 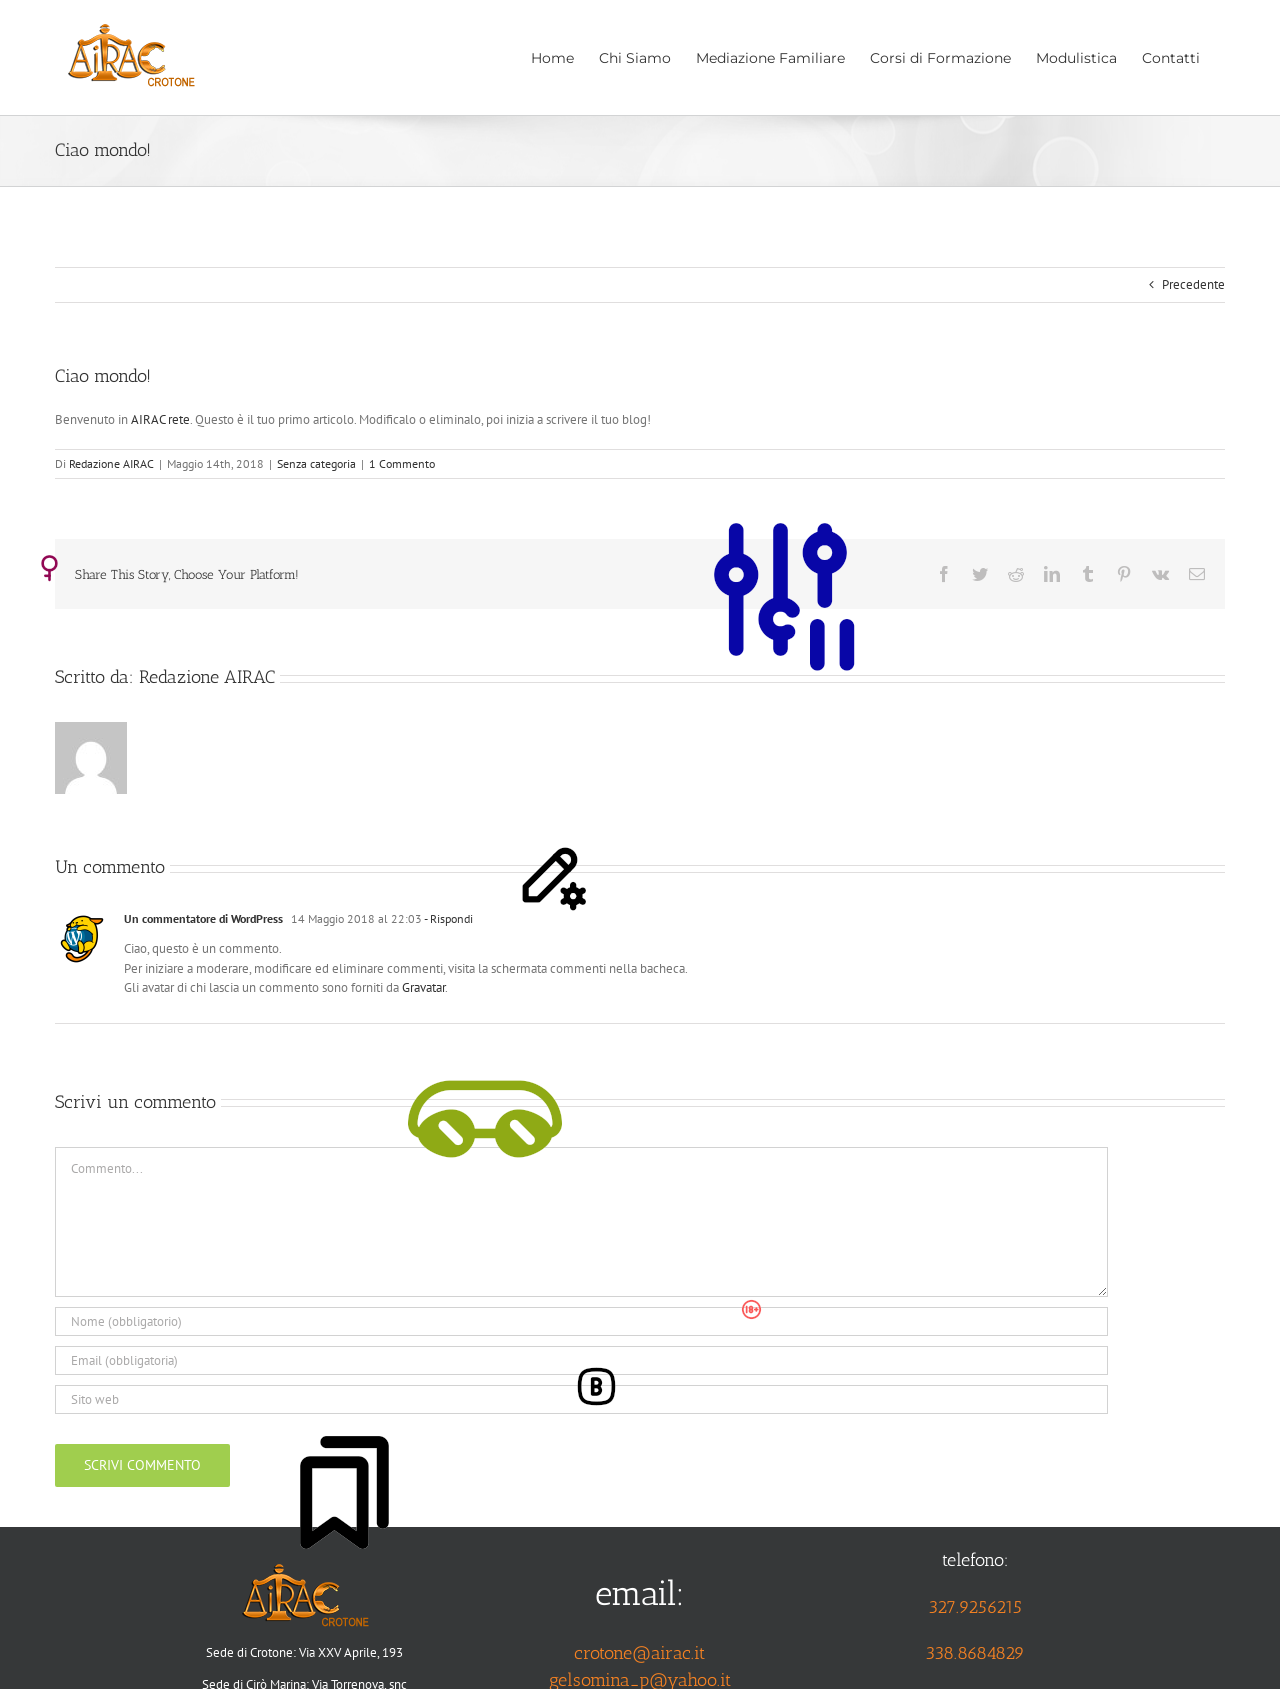 I want to click on indicates demigirl gender identity, so click(x=49, y=567).